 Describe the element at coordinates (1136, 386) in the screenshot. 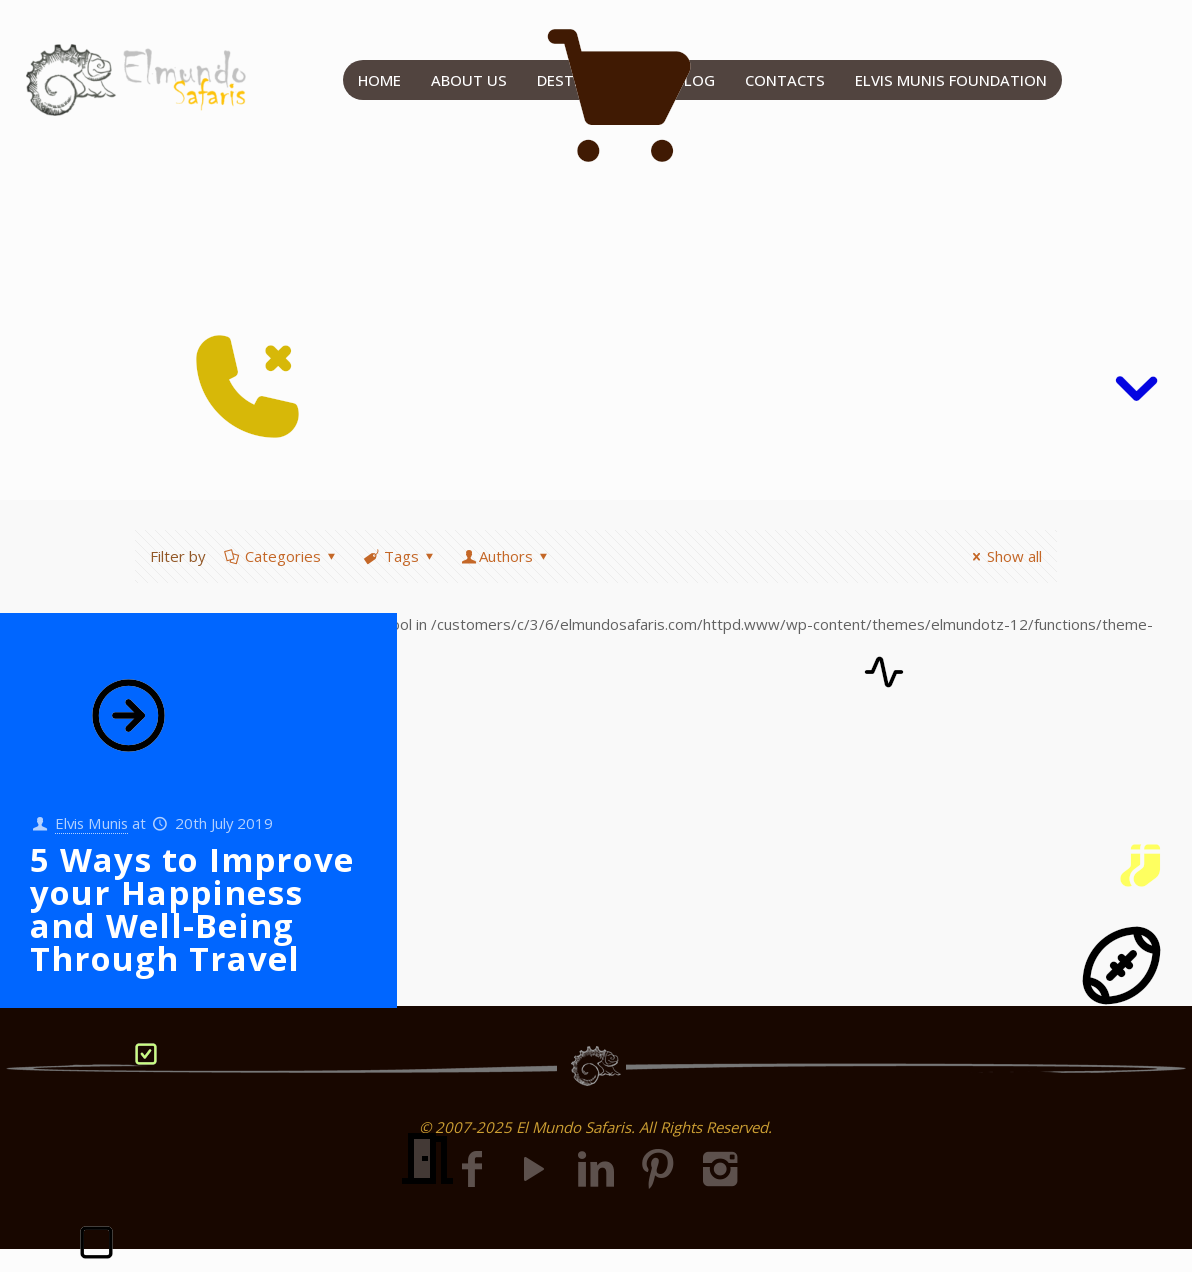

I see `expand a dropdown menu or section` at that location.